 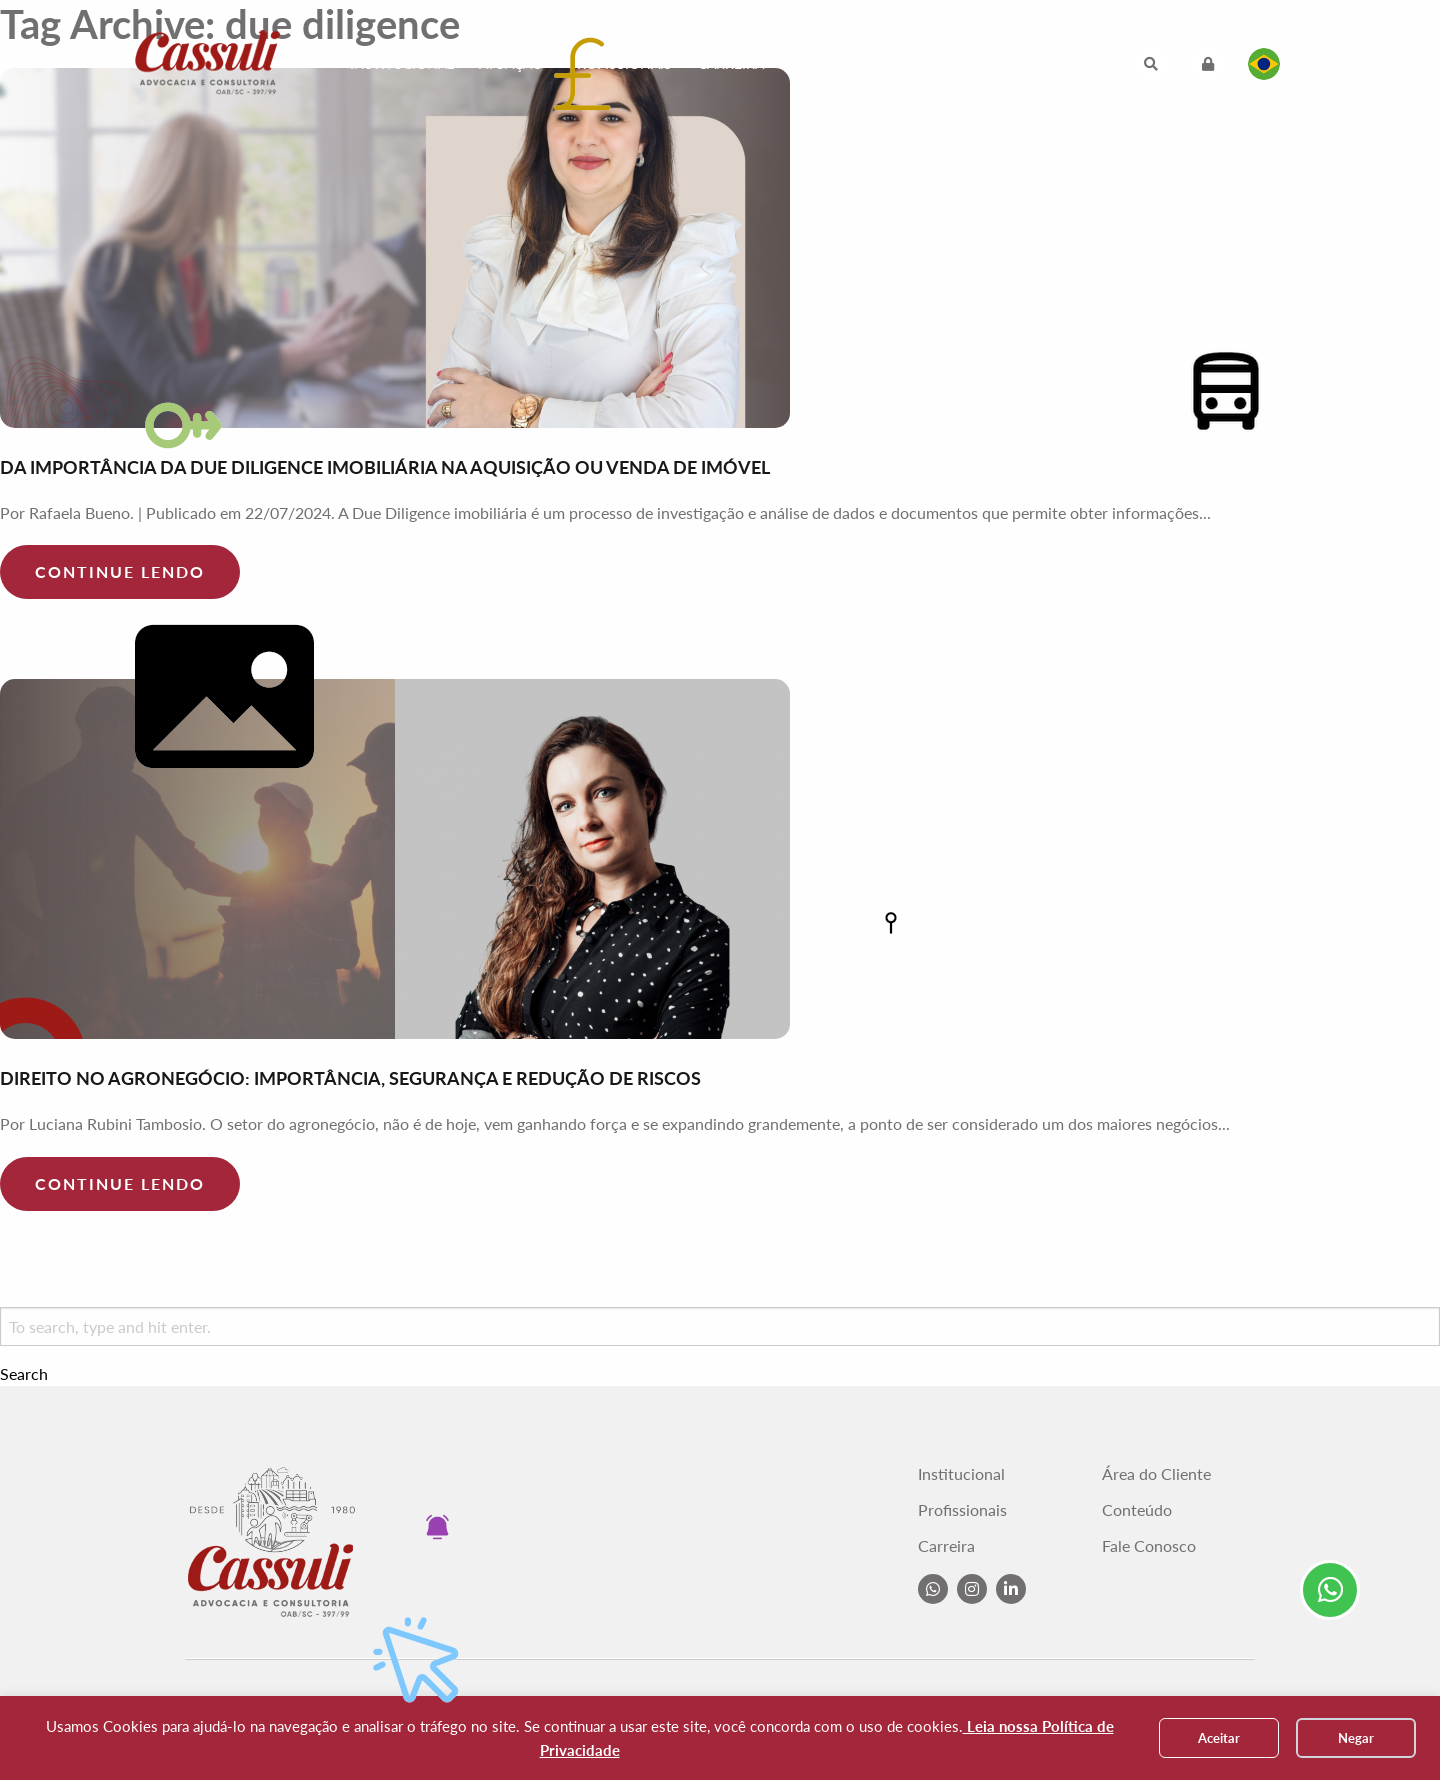 I want to click on indicates horizontal male gender symbol or masculine orientation, so click(x=182, y=425).